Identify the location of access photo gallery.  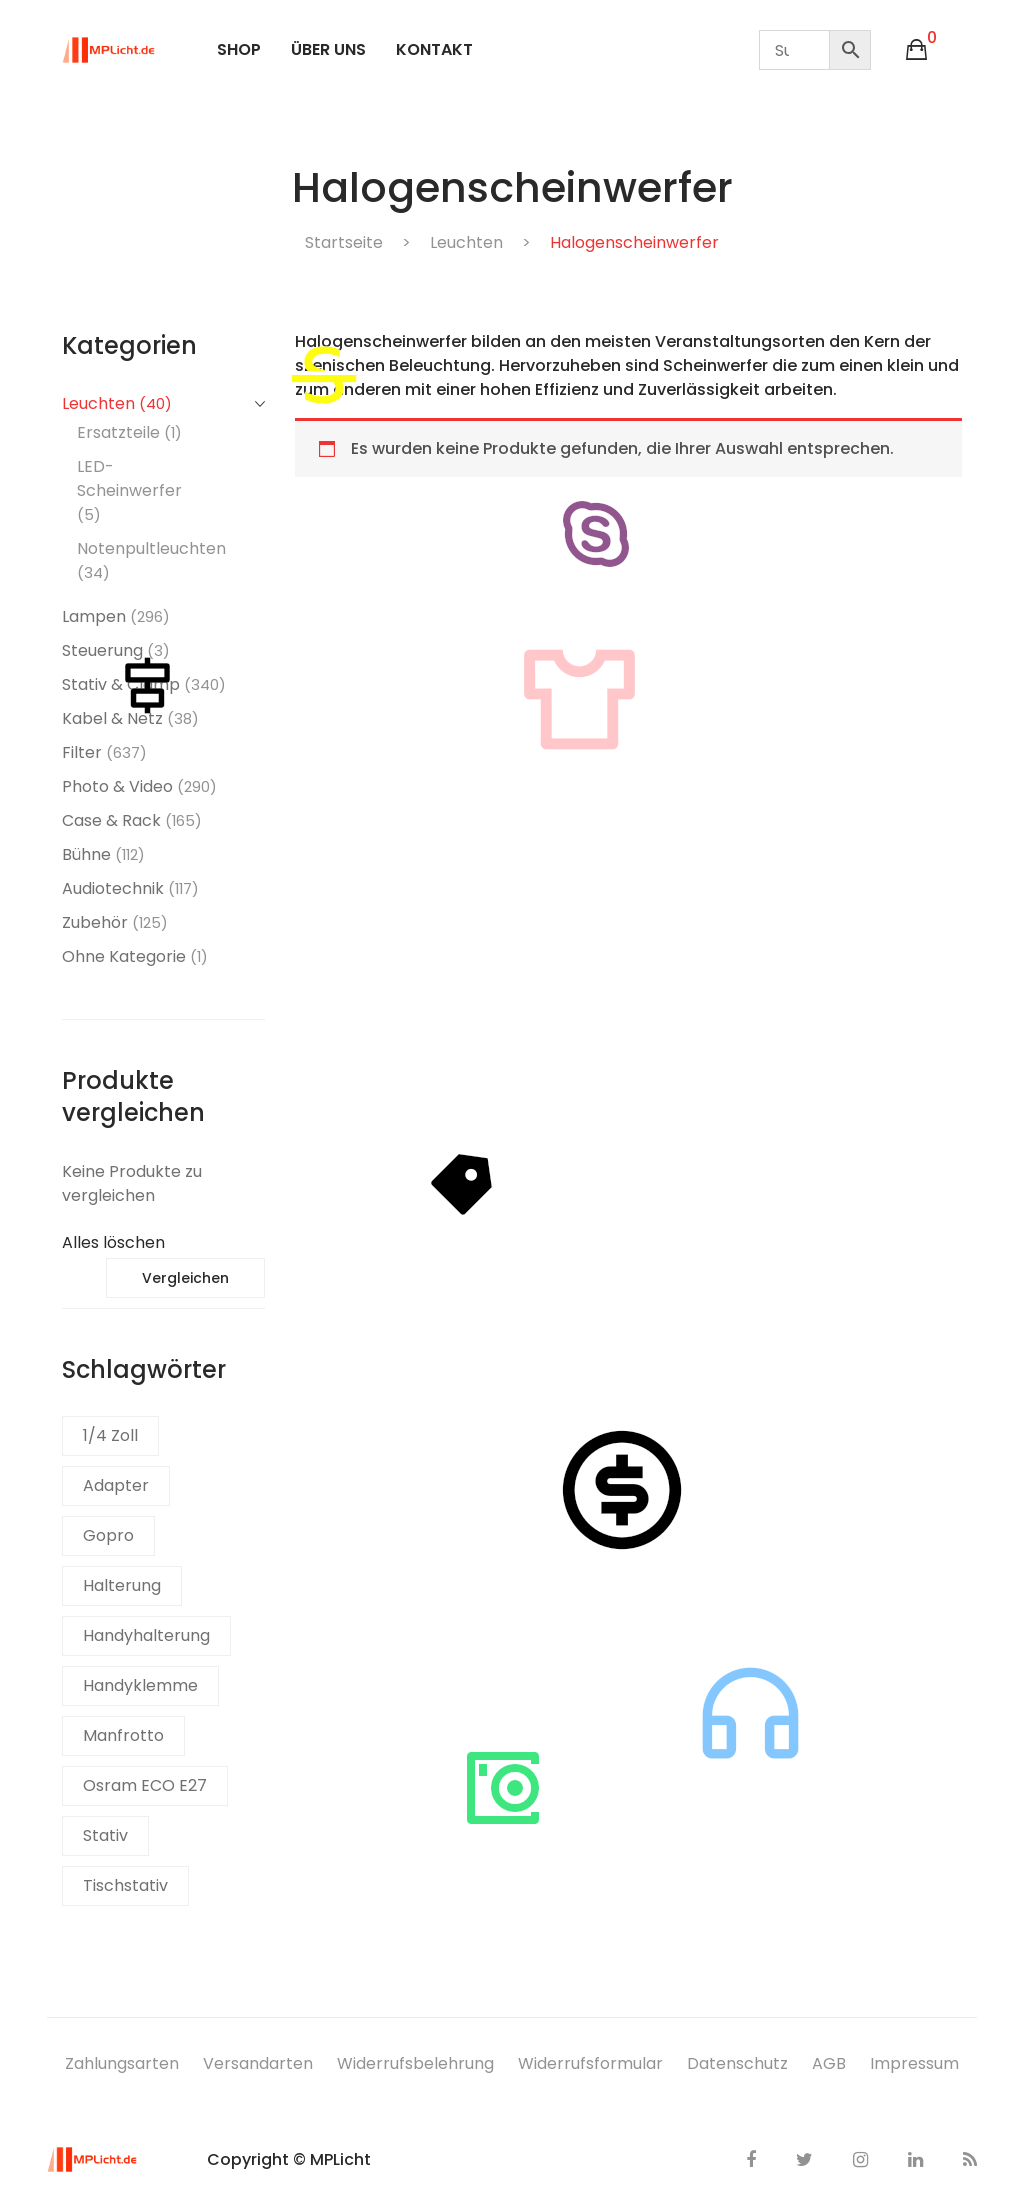
(503, 1788).